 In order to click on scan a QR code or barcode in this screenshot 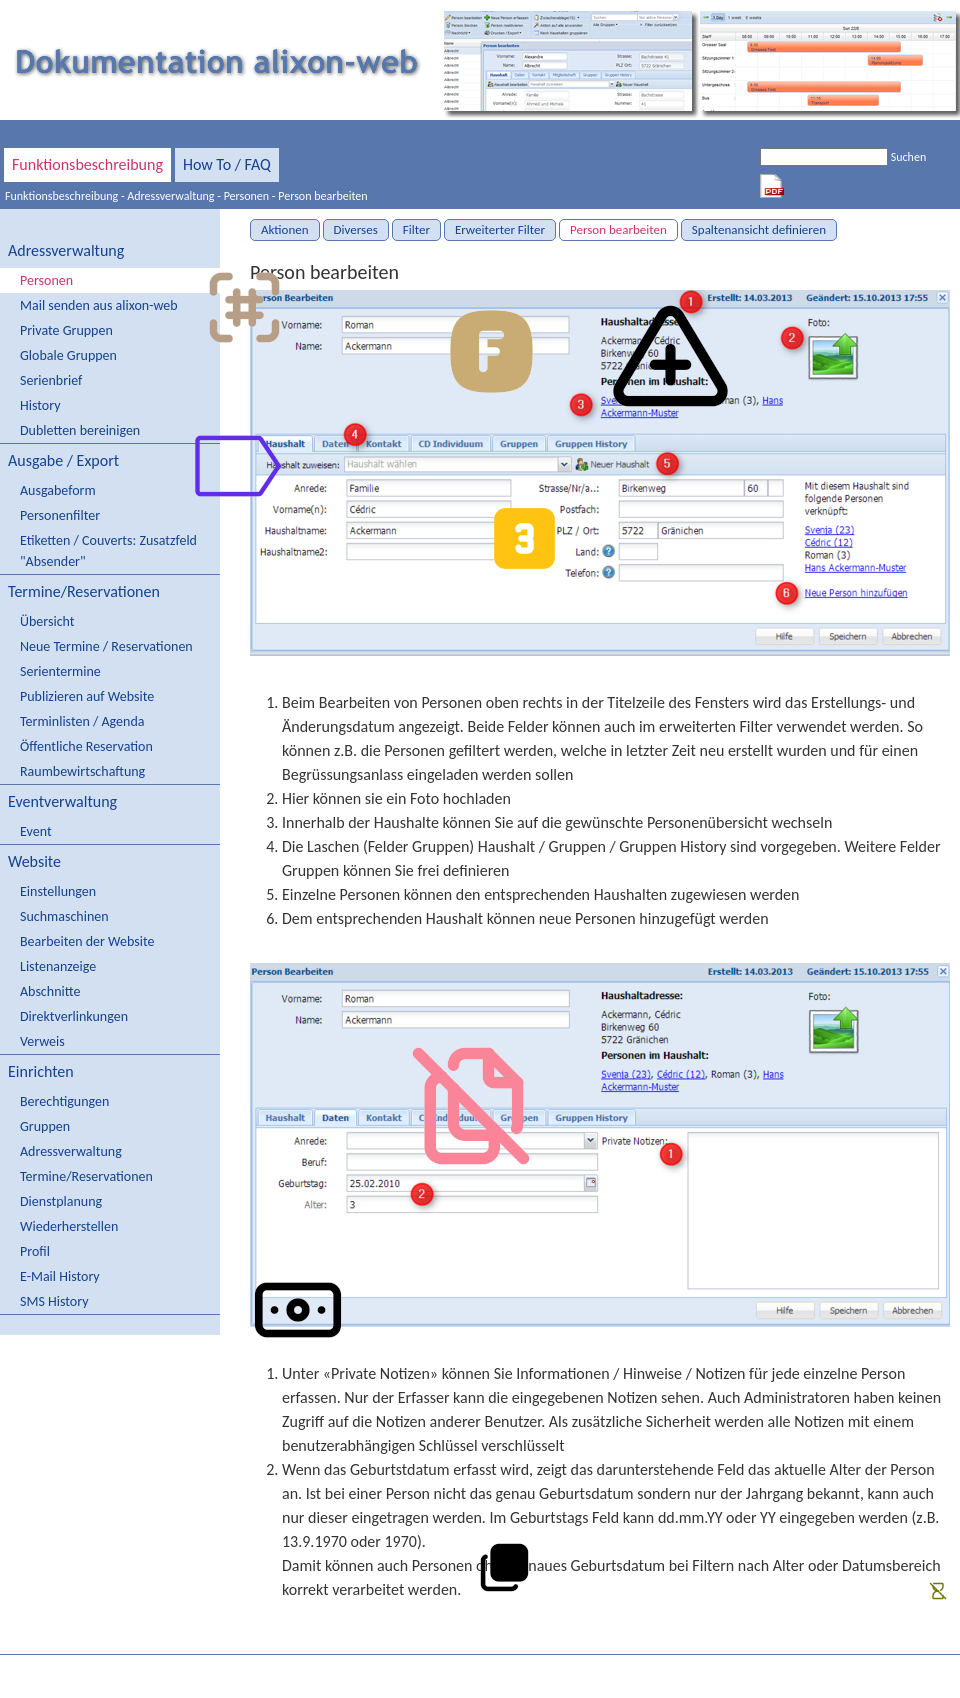, I will do `click(244, 307)`.